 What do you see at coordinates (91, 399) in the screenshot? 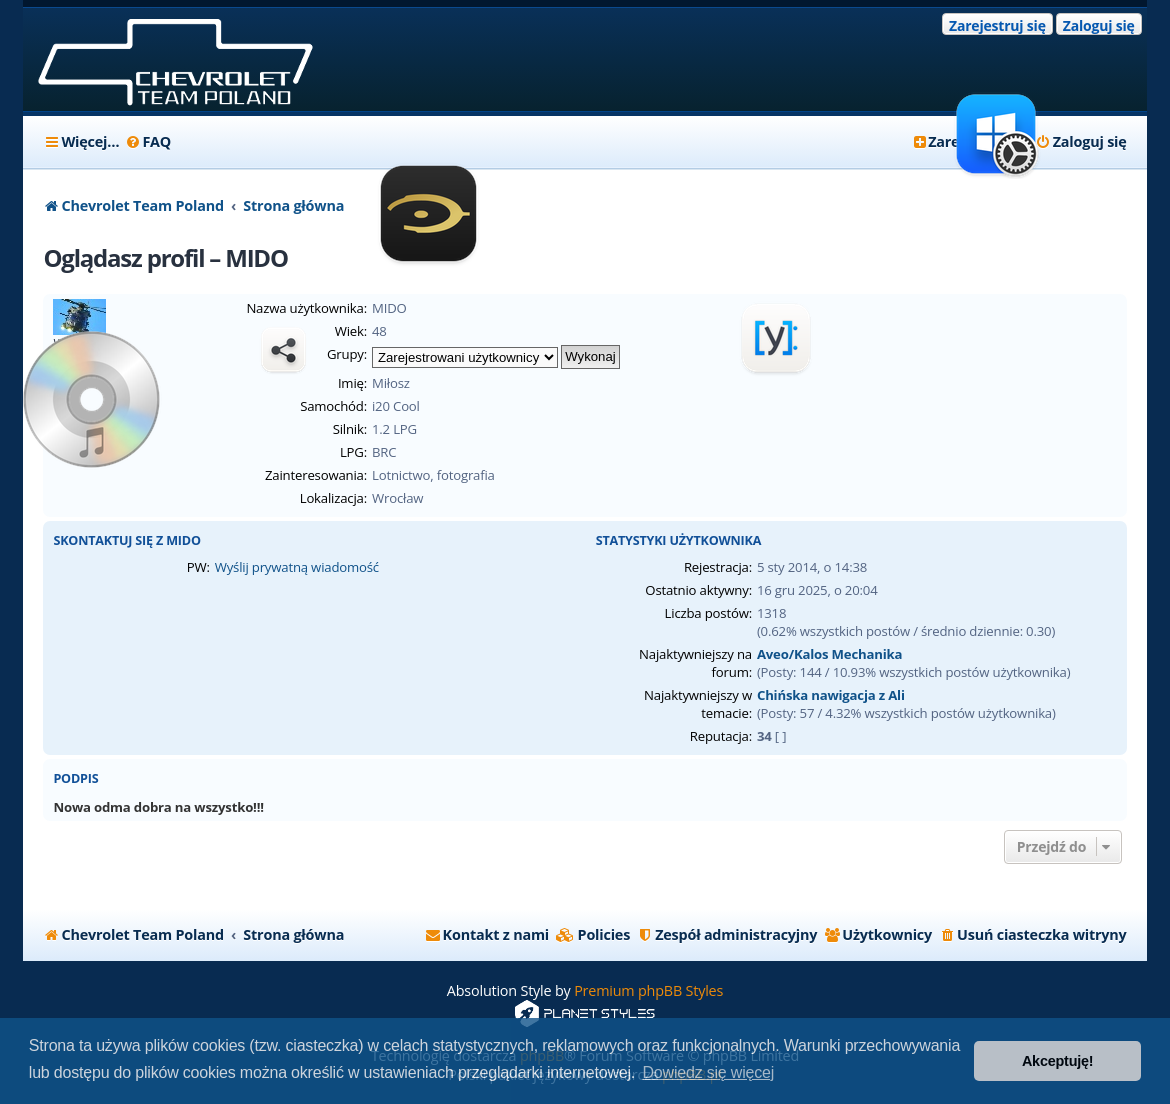
I see `audio CD or music disc detected` at bounding box center [91, 399].